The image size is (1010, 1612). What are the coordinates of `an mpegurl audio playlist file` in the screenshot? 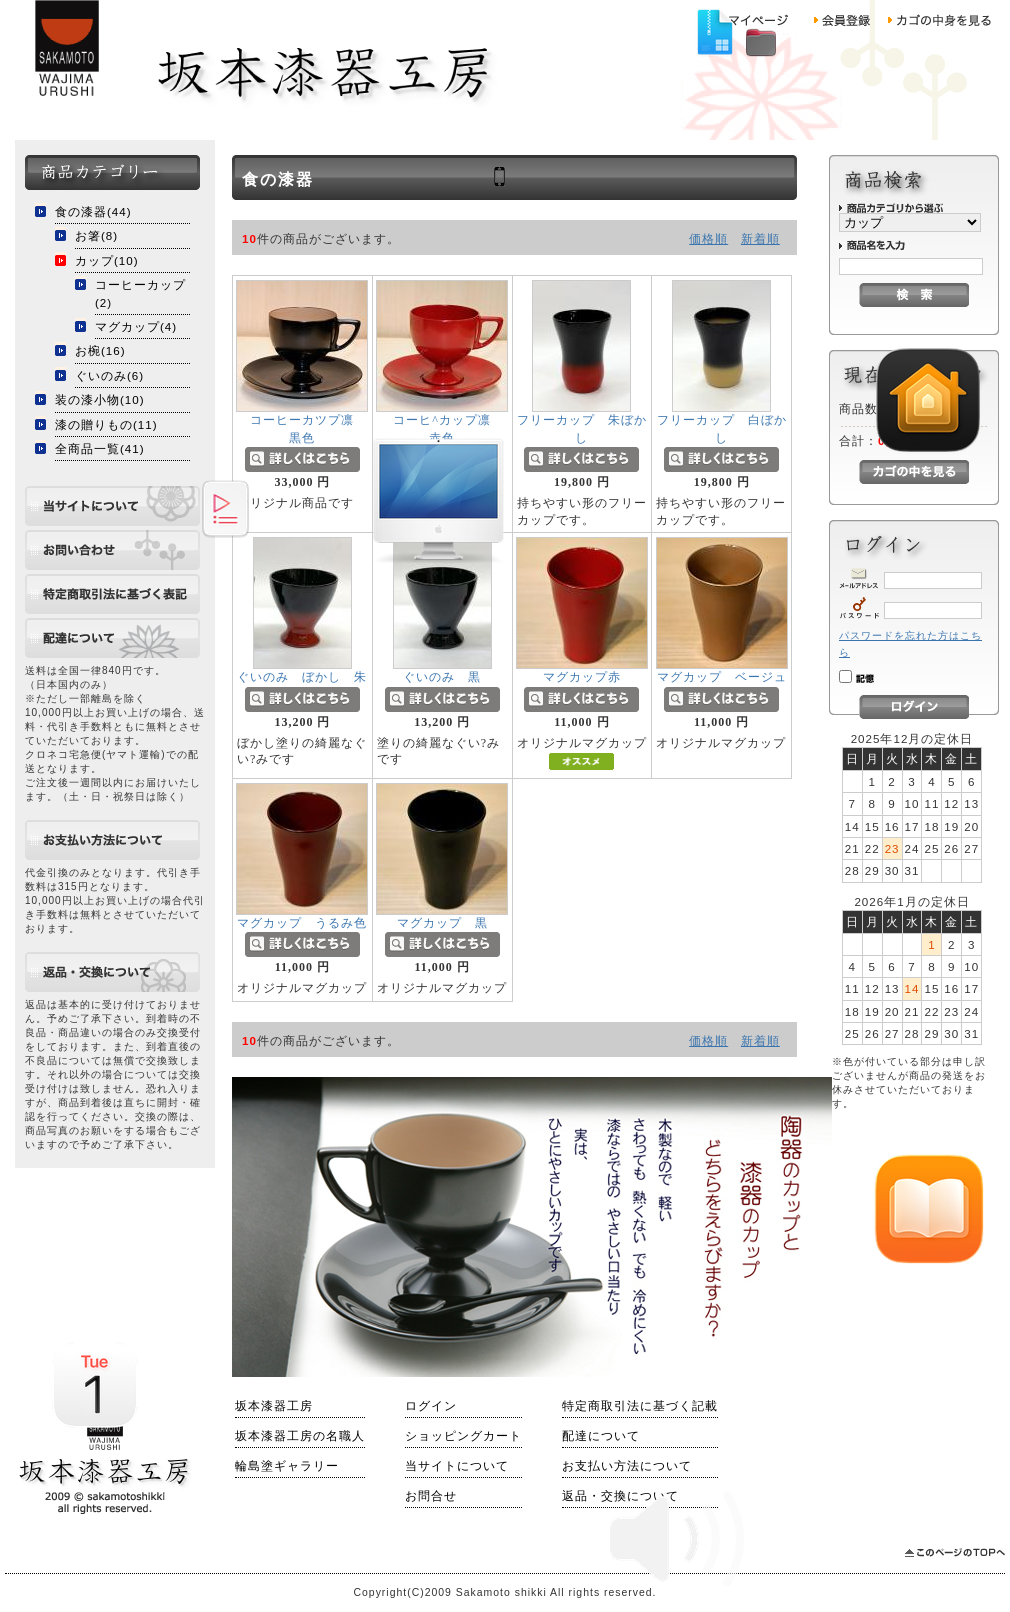 It's located at (225, 508).